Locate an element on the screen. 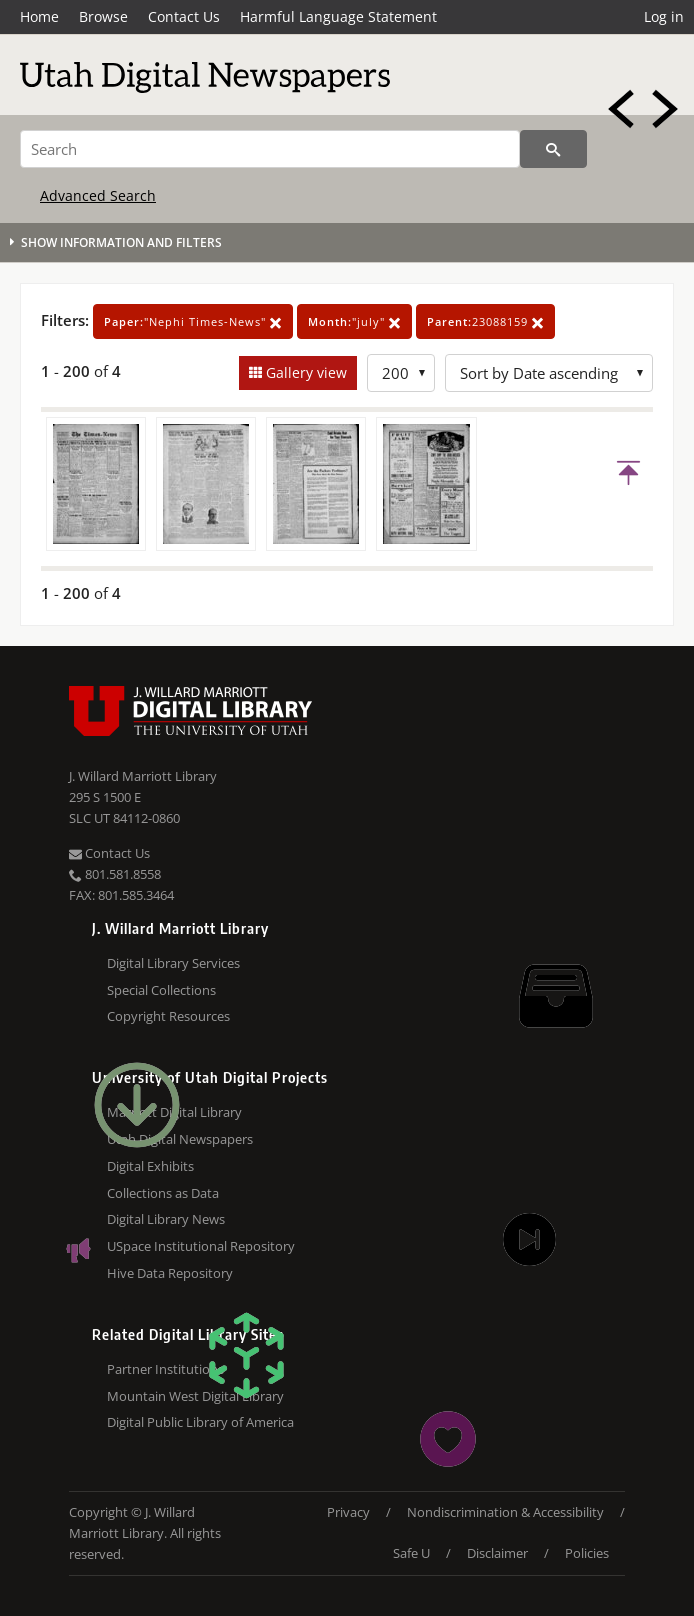 Image resolution: width=694 pixels, height=1616 pixels. download a file or content is located at coordinates (137, 1105).